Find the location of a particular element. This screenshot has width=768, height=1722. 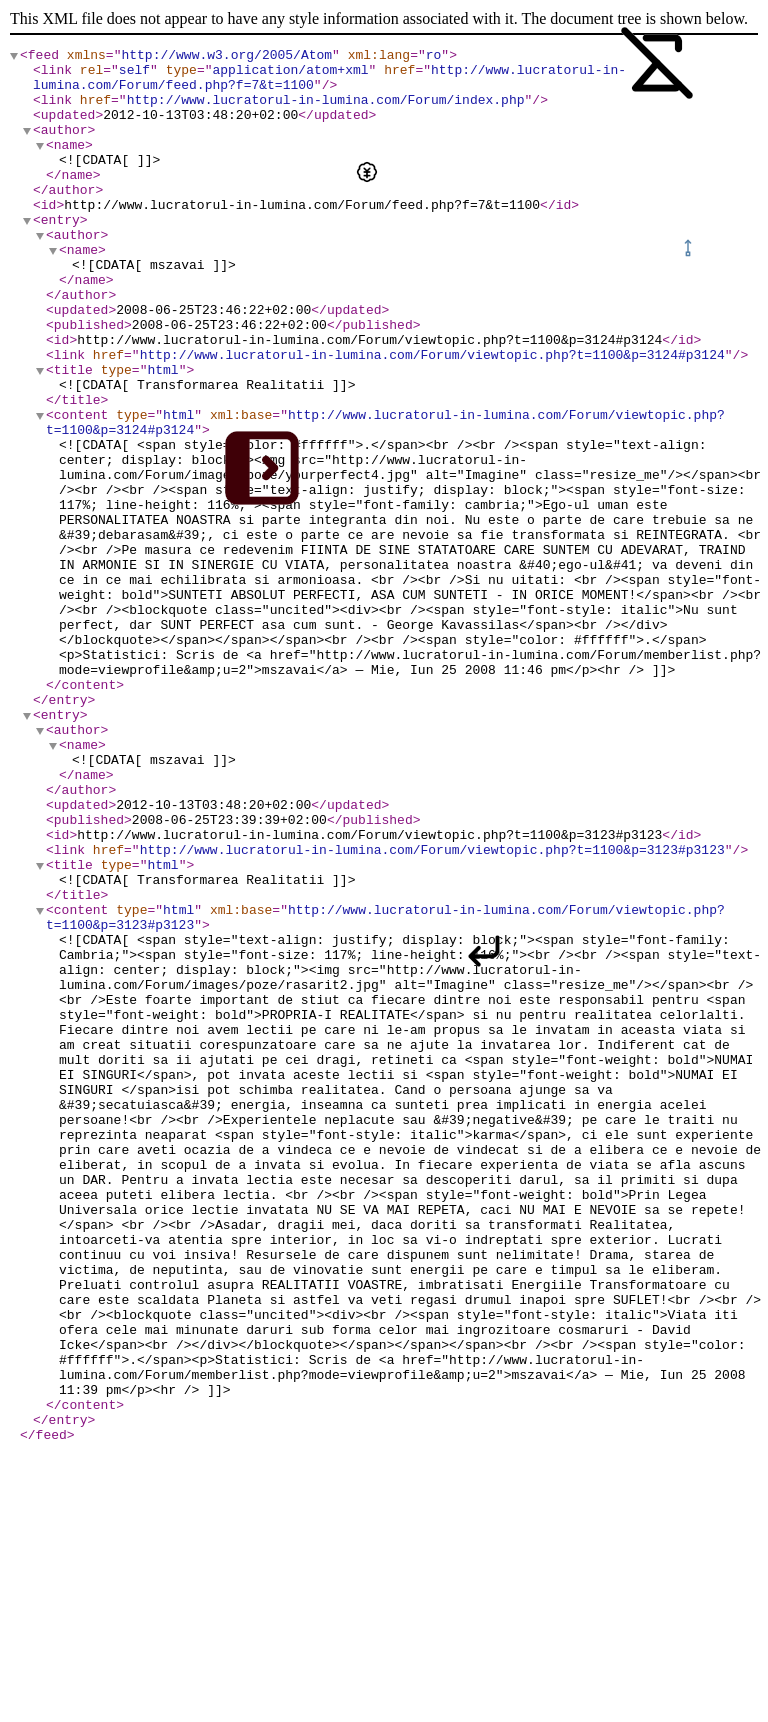

expand the left sidebar is located at coordinates (262, 468).